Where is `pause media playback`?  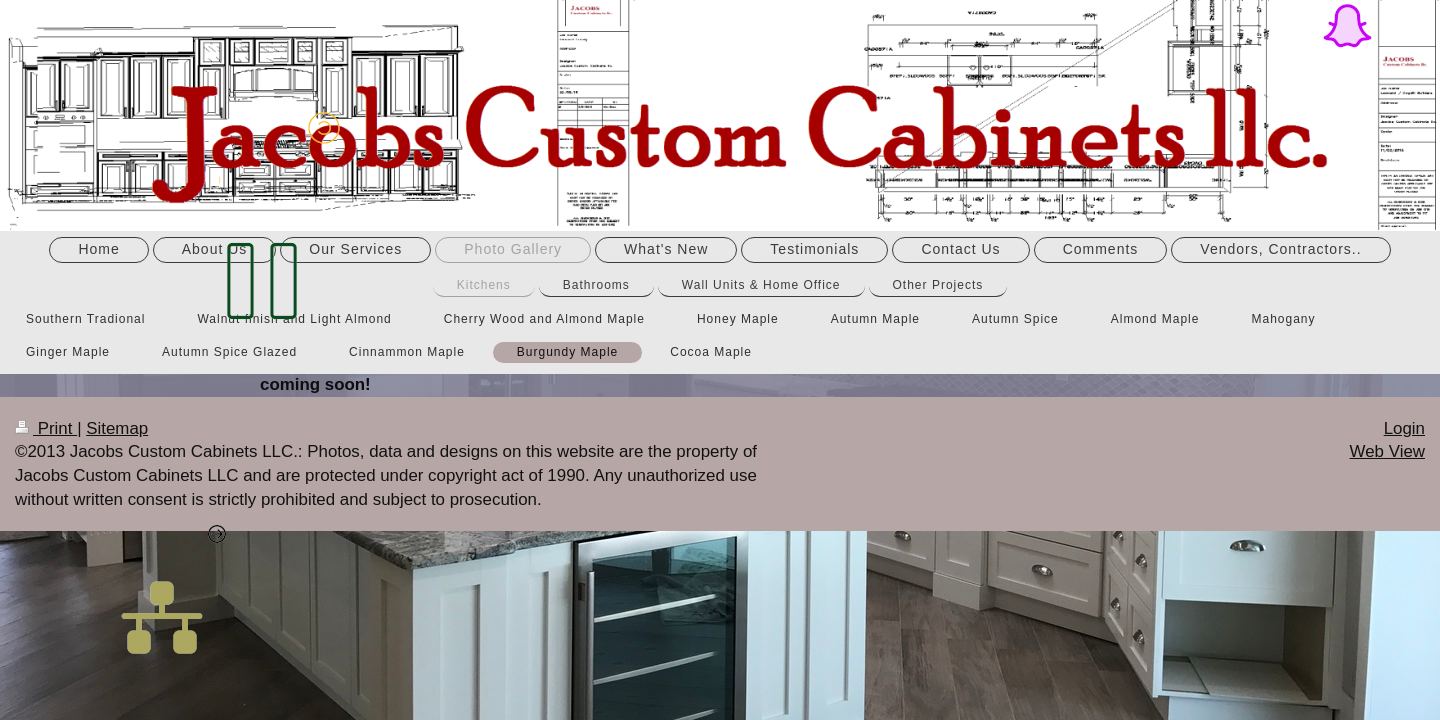
pause media playback is located at coordinates (262, 281).